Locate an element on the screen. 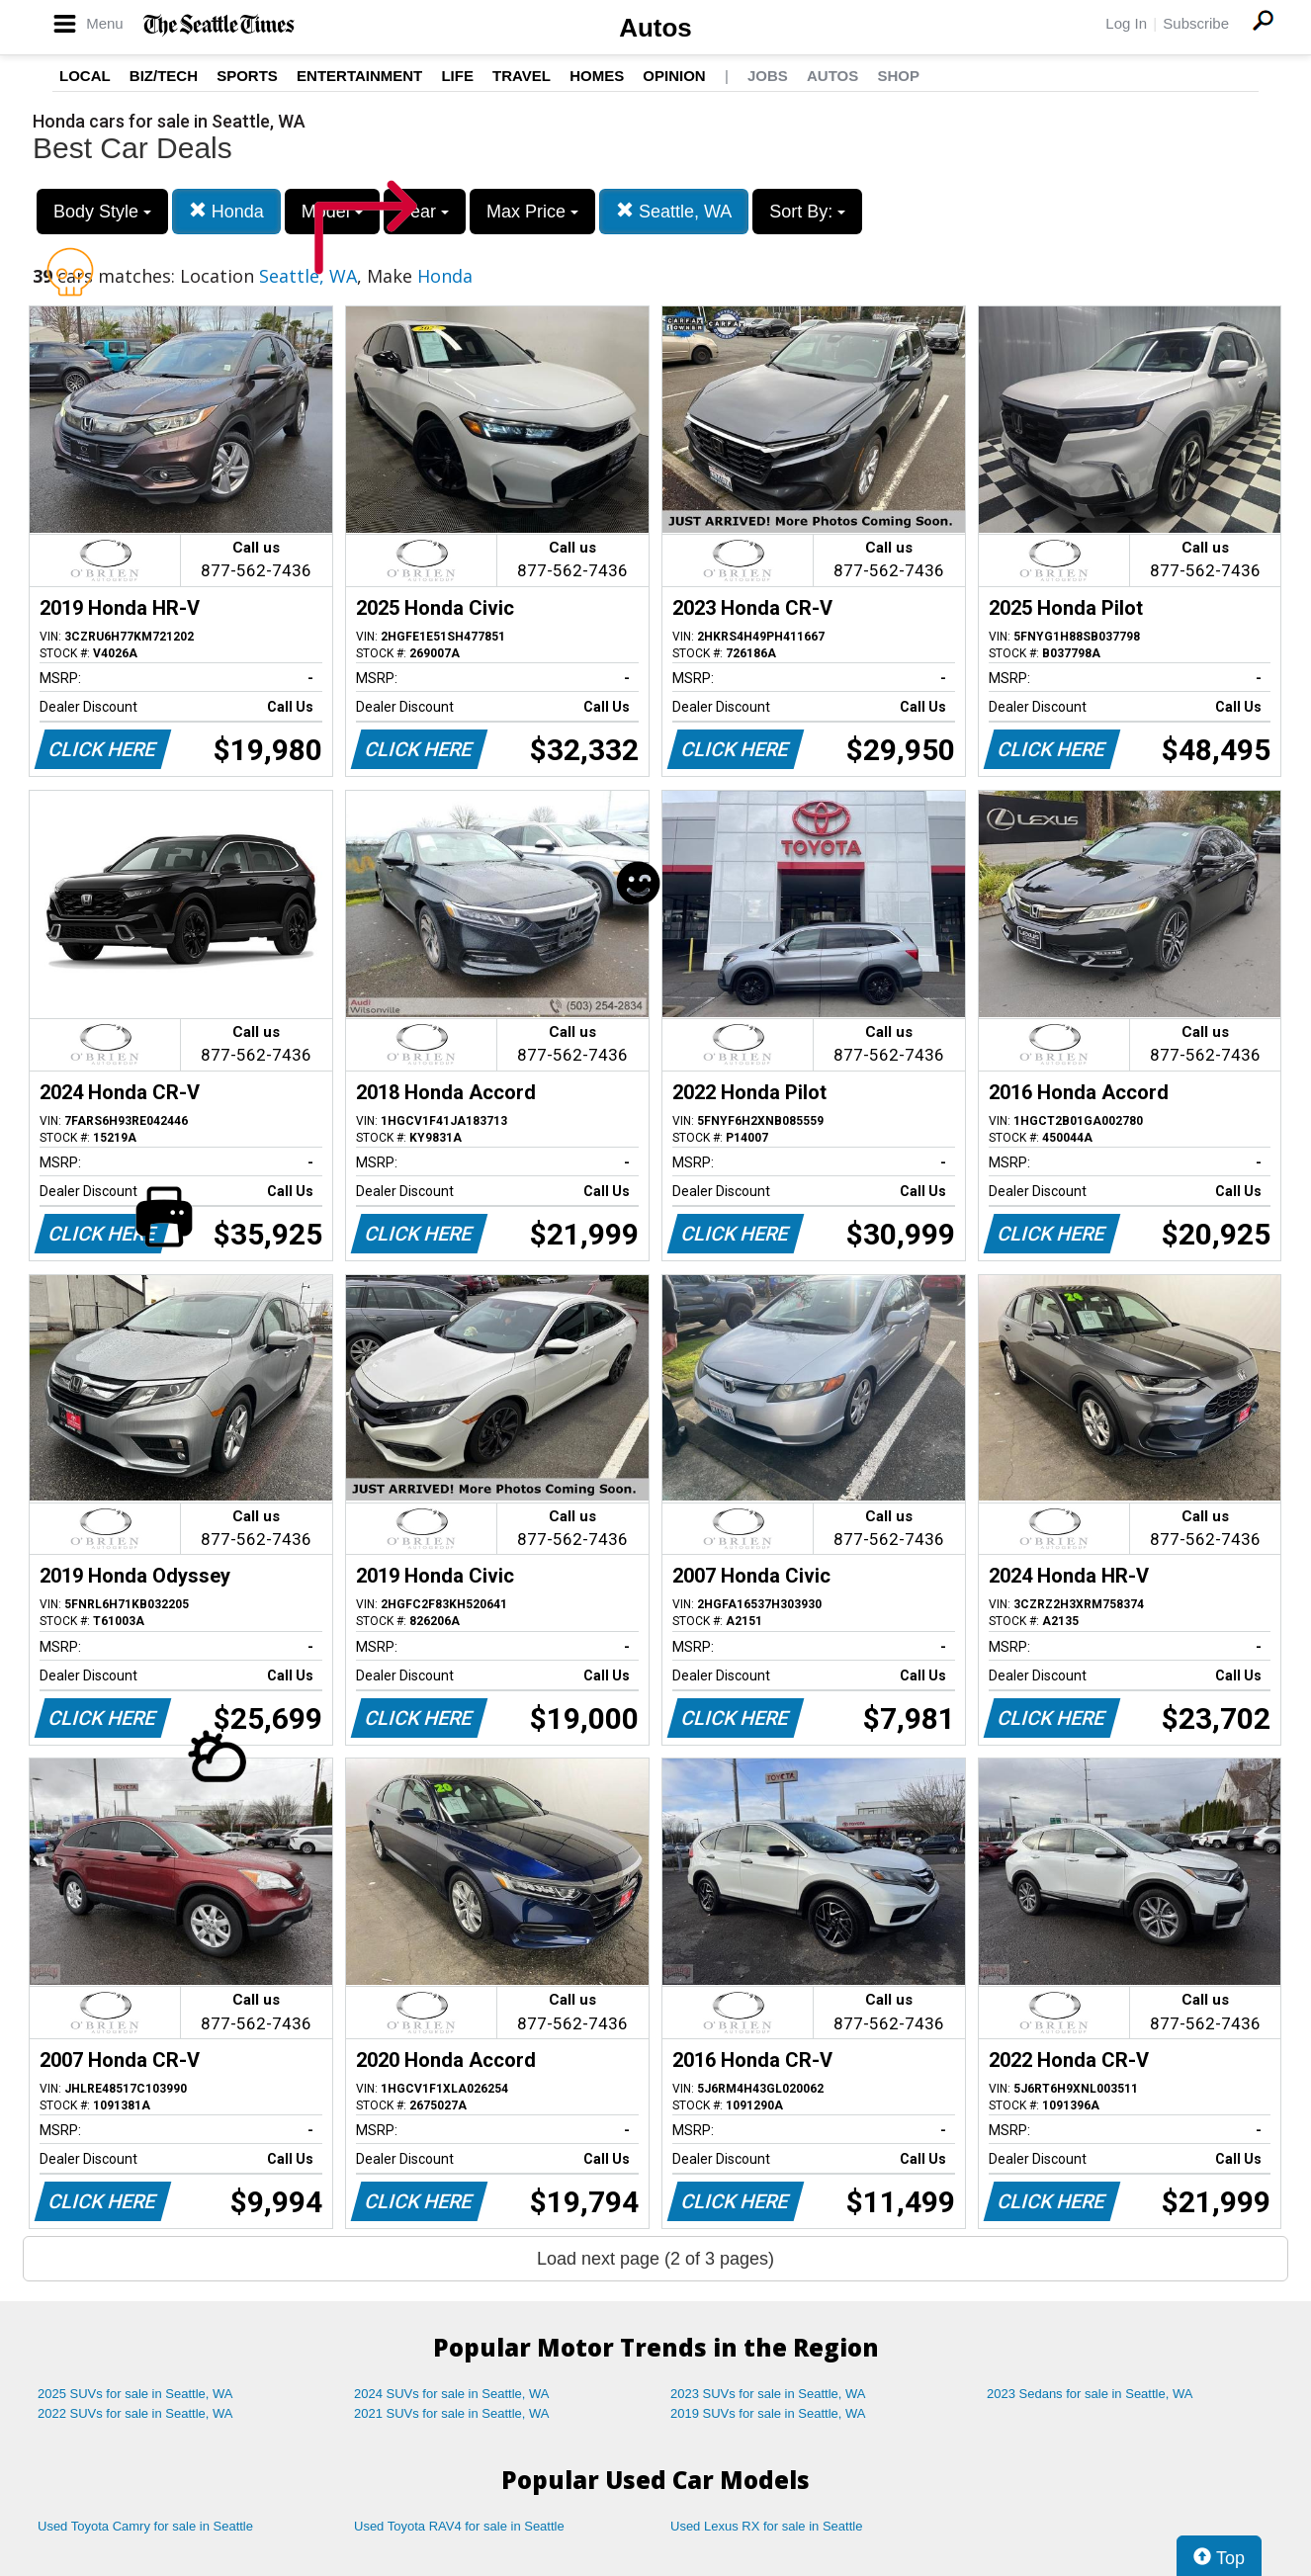  insert a winking emoji or emoticon is located at coordinates (638, 883).